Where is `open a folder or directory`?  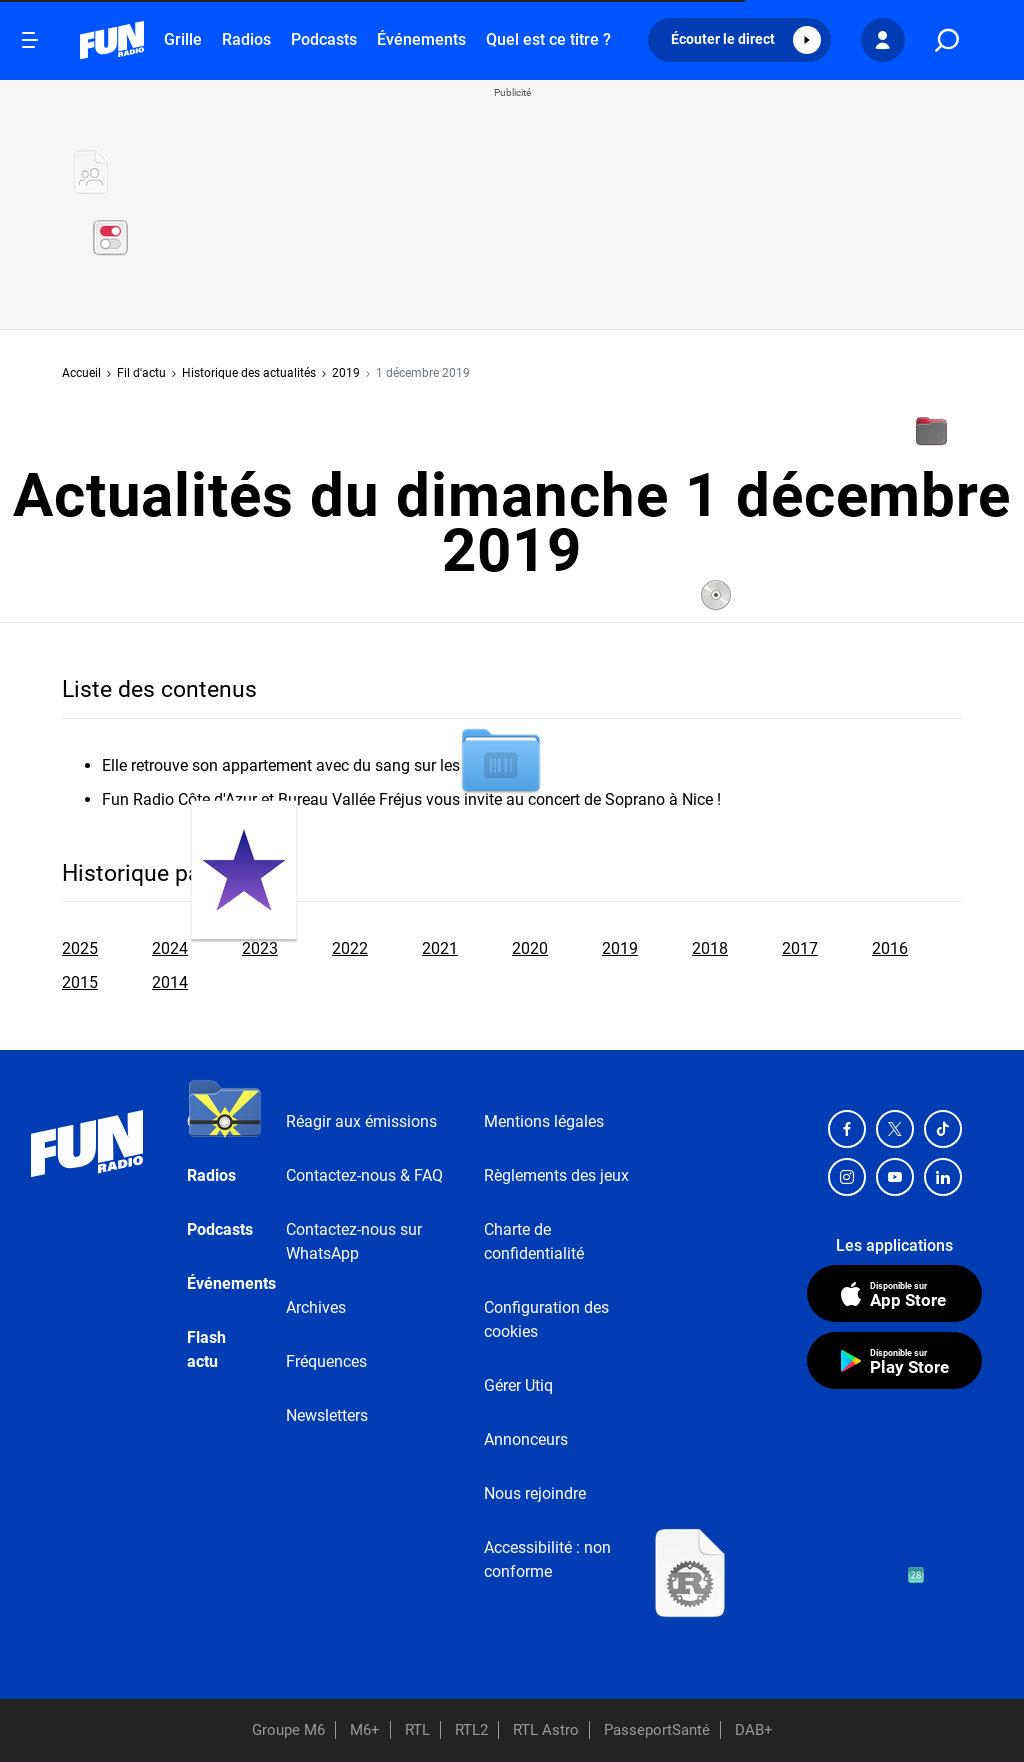
open a folder or directory is located at coordinates (931, 430).